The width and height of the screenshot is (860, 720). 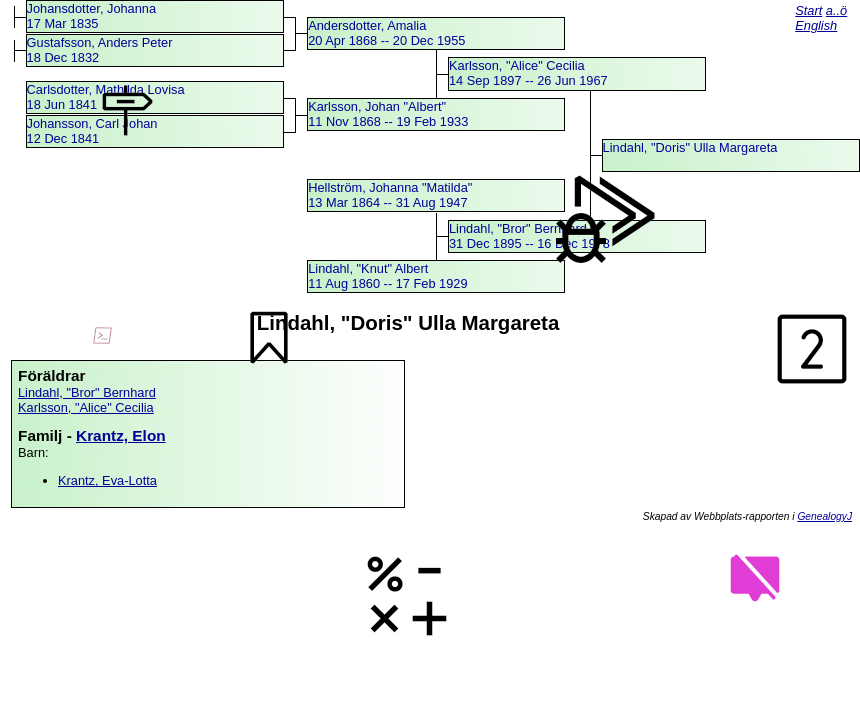 I want to click on bookmark this item for later, so click(x=269, y=338).